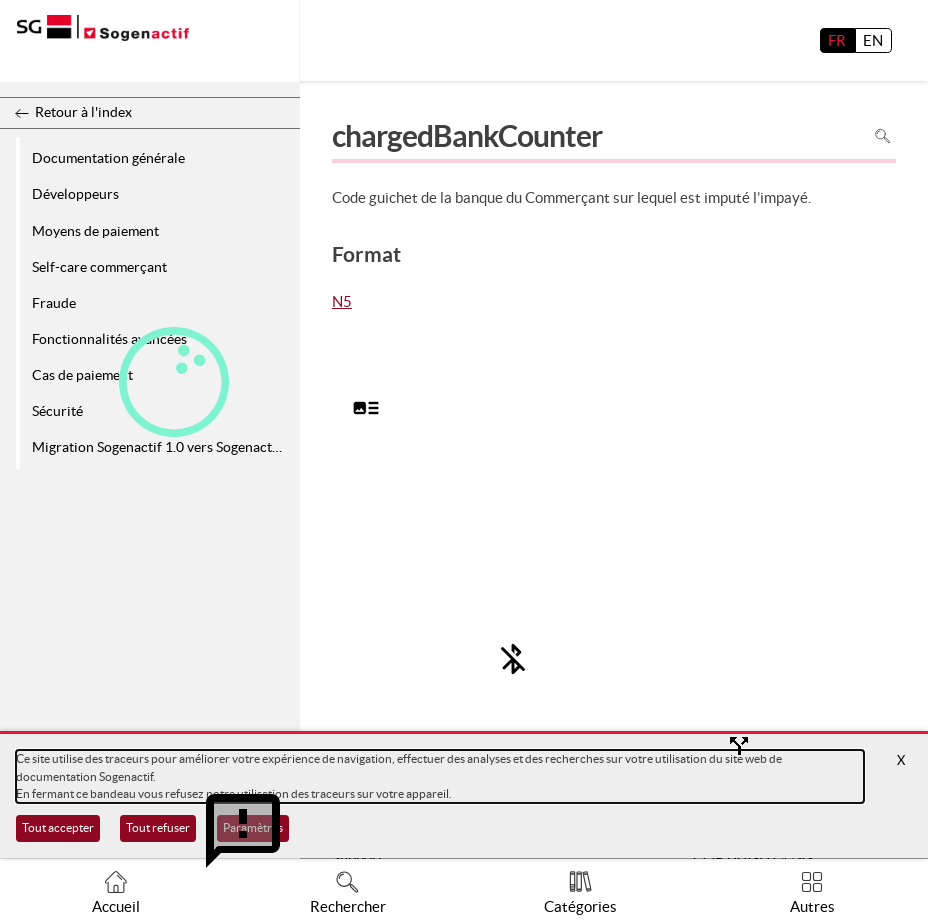  I want to click on split or fork a call to multiple lines, so click(739, 746).